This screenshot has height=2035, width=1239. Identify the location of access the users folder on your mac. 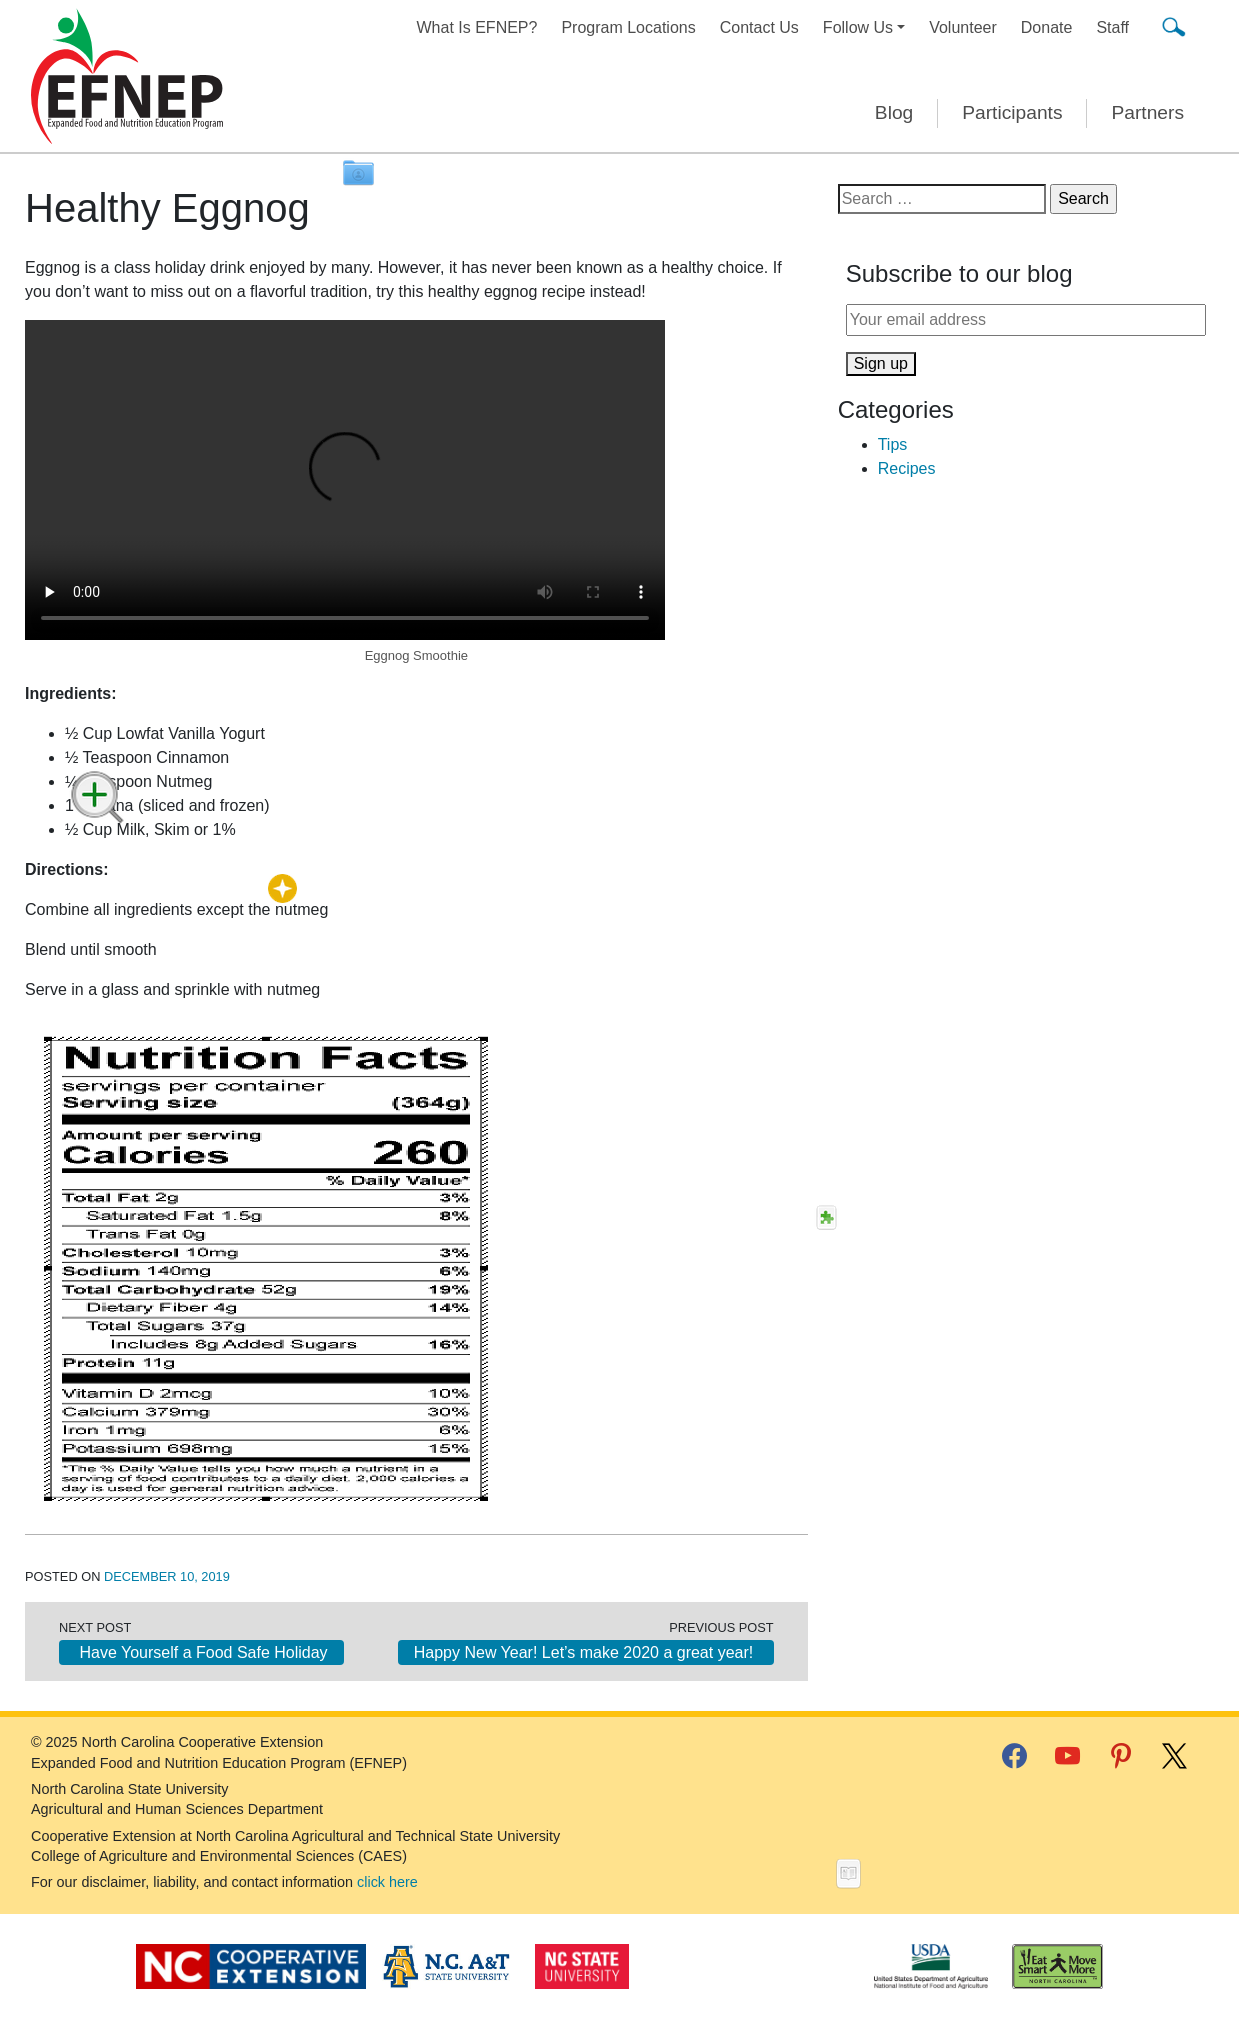
(358, 172).